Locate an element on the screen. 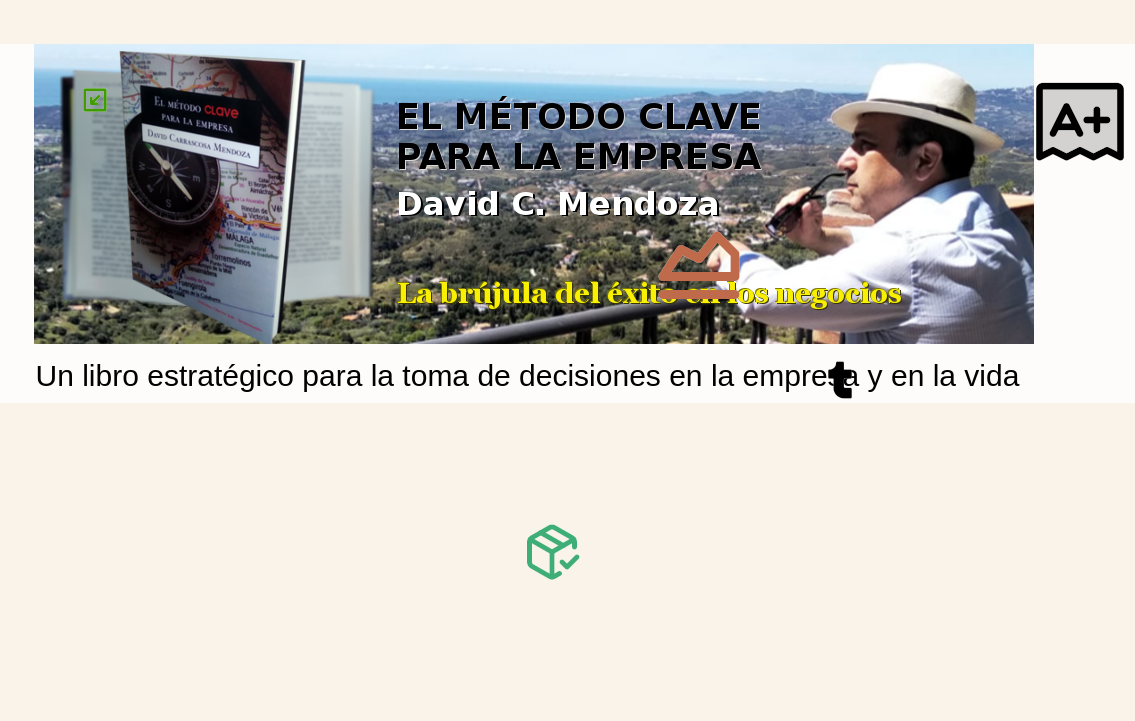 The height and width of the screenshot is (721, 1135). open the Tumblr app is located at coordinates (840, 380).